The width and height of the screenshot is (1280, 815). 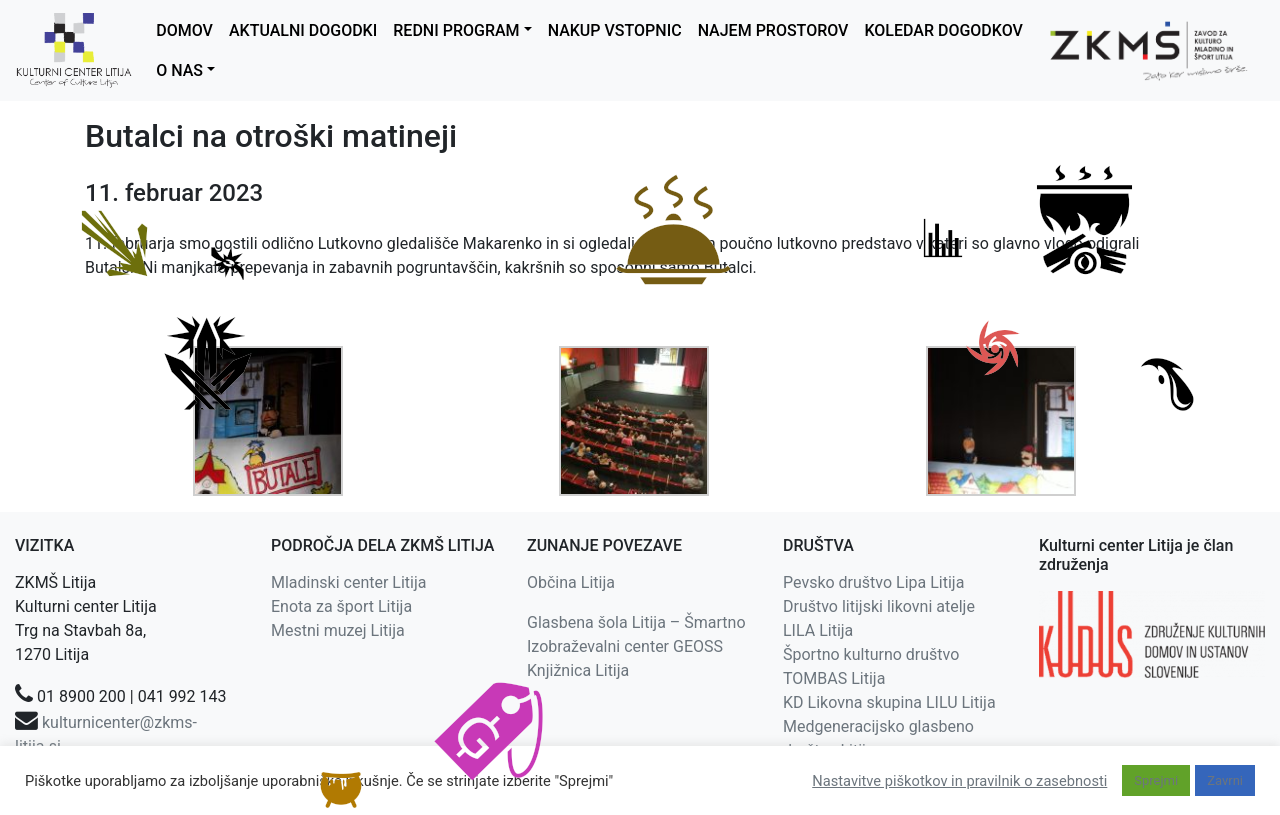 What do you see at coordinates (673, 229) in the screenshot?
I see `view nearby restaurants or dining options` at bounding box center [673, 229].